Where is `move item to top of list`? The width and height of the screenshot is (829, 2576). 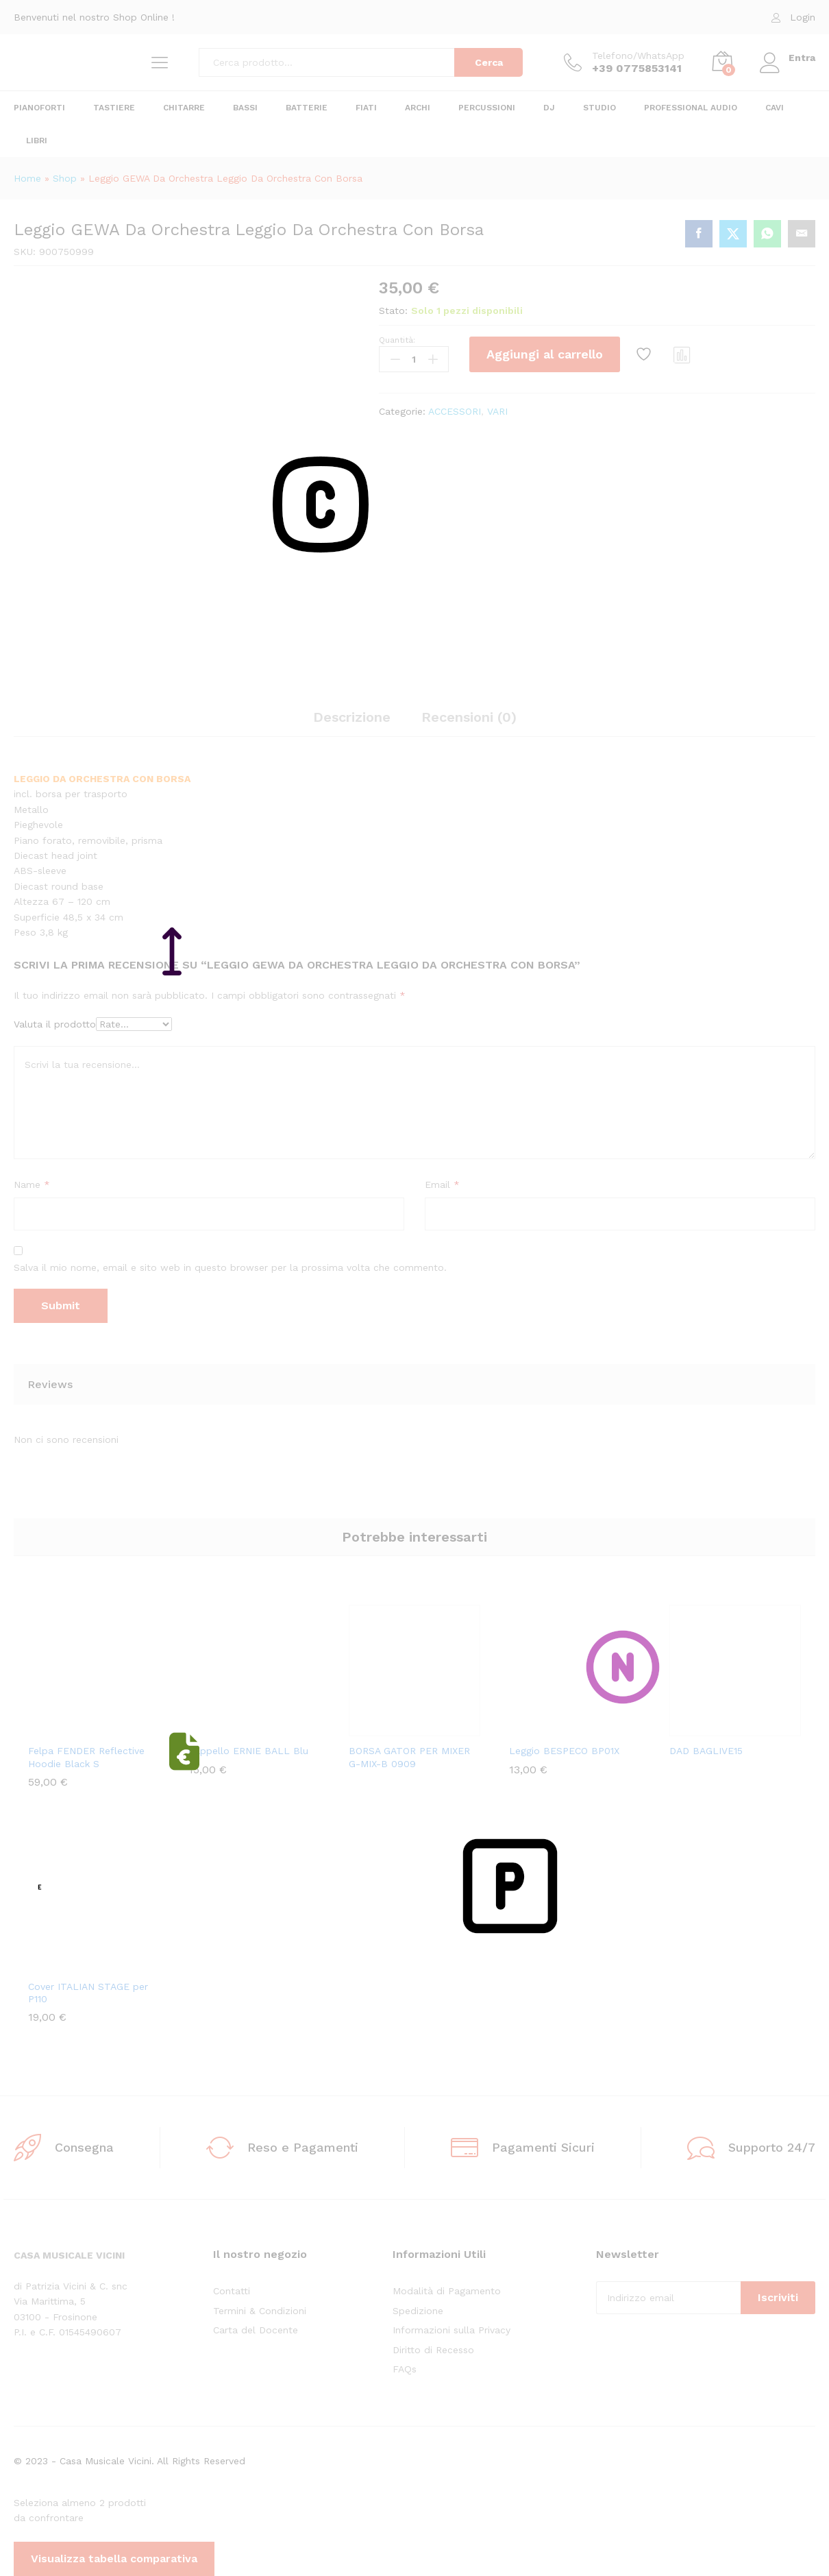
move item to top of list is located at coordinates (172, 951).